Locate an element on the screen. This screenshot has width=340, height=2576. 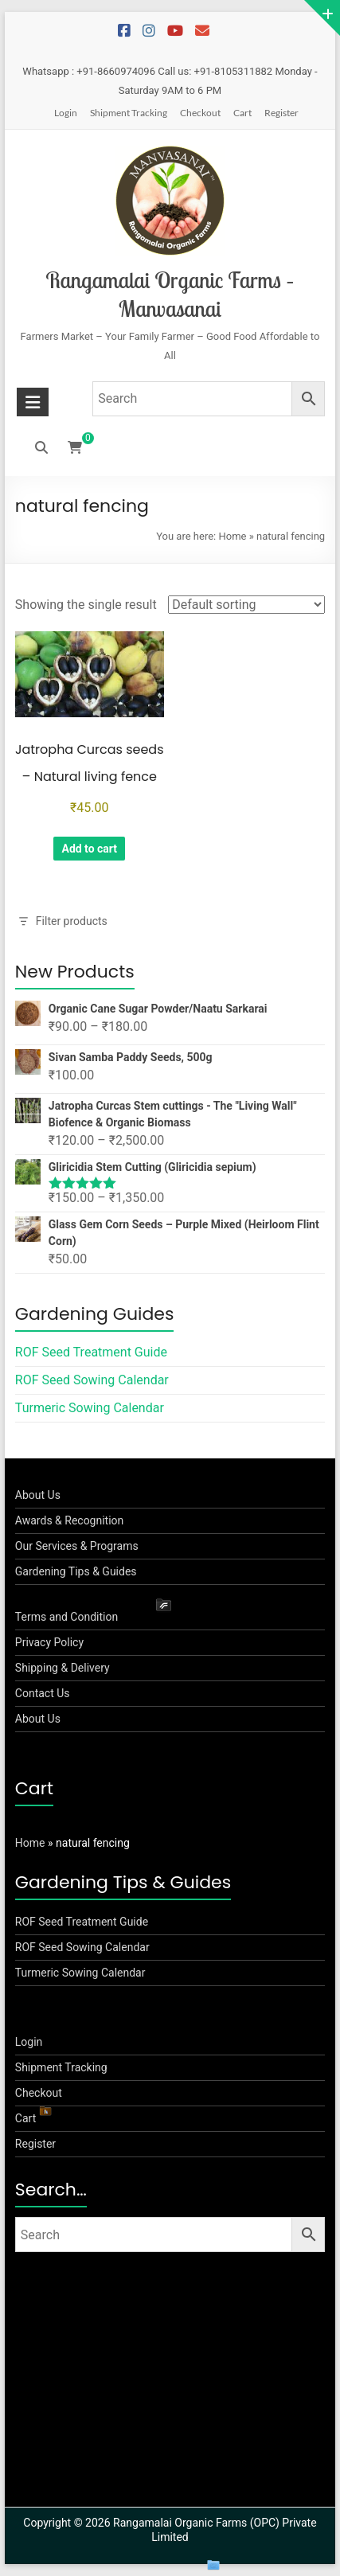
open folder containing 2D artwork files is located at coordinates (213, 2565).